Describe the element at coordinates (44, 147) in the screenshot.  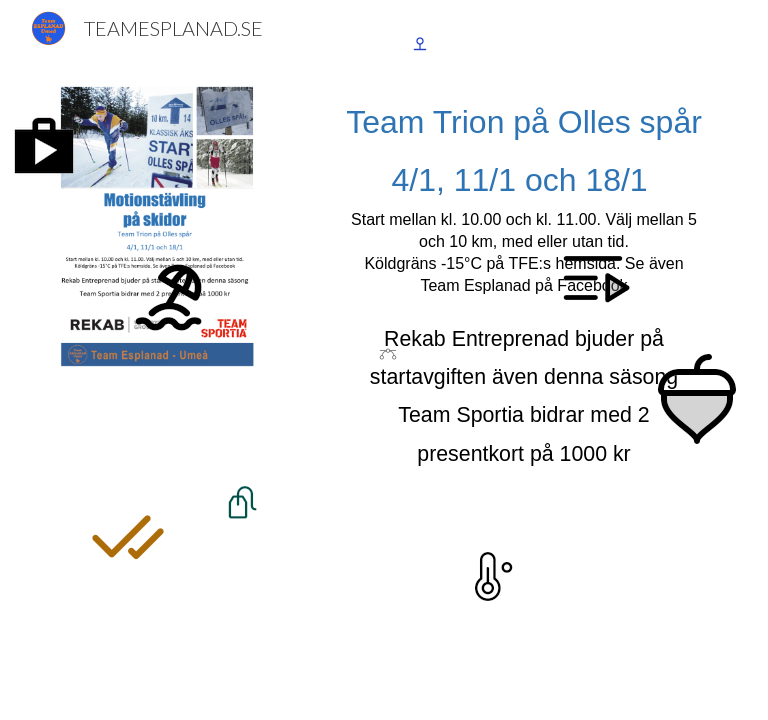
I see `open the app store or marketplace` at that location.